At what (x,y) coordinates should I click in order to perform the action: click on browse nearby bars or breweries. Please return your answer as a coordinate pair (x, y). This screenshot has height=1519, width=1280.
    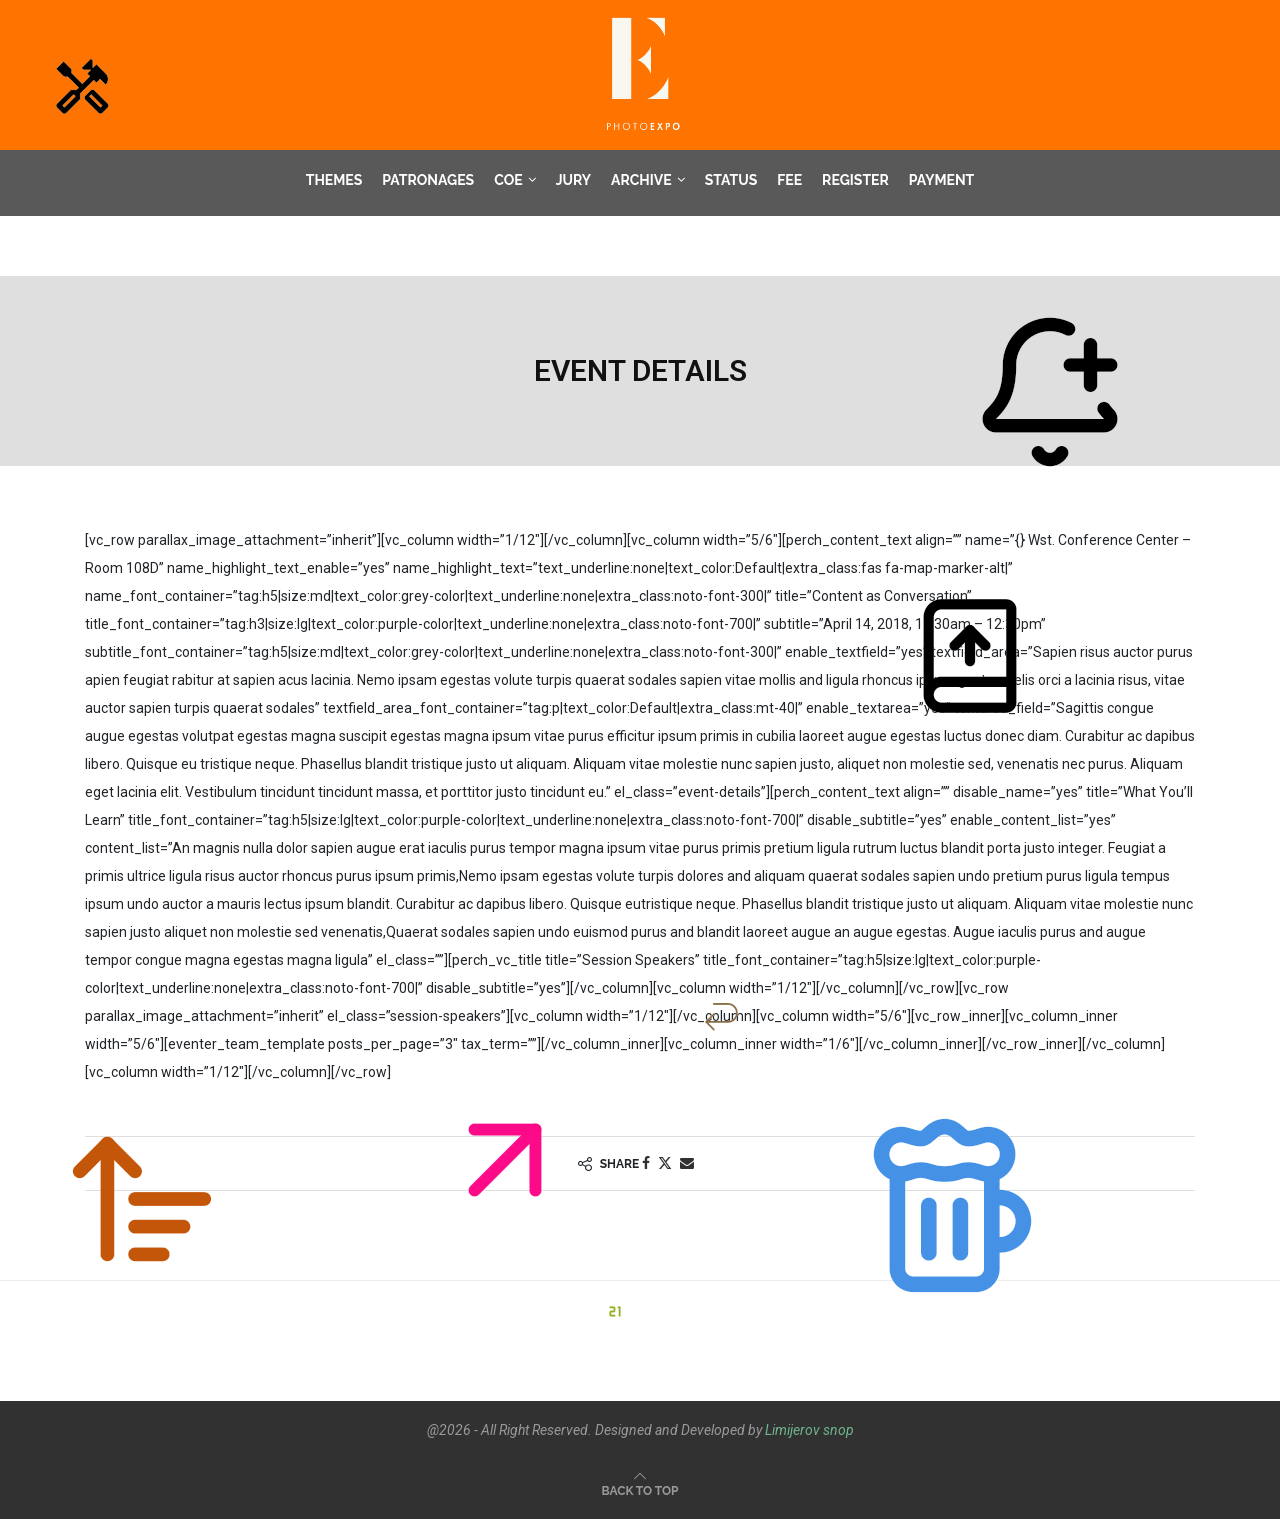
    Looking at the image, I should click on (952, 1205).